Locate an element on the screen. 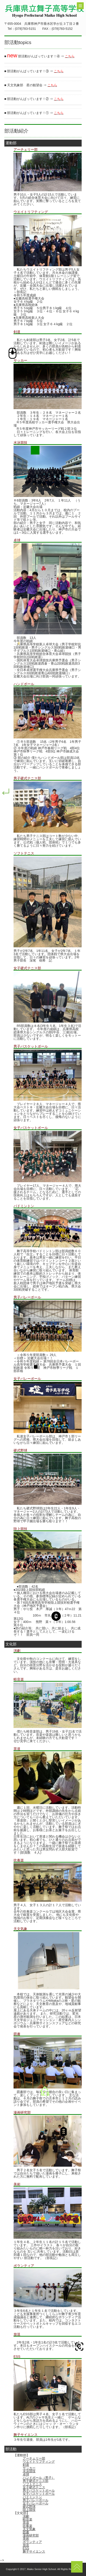 The image size is (86, 2576). scan or identify using ear biometrics is located at coordinates (79, 2346).